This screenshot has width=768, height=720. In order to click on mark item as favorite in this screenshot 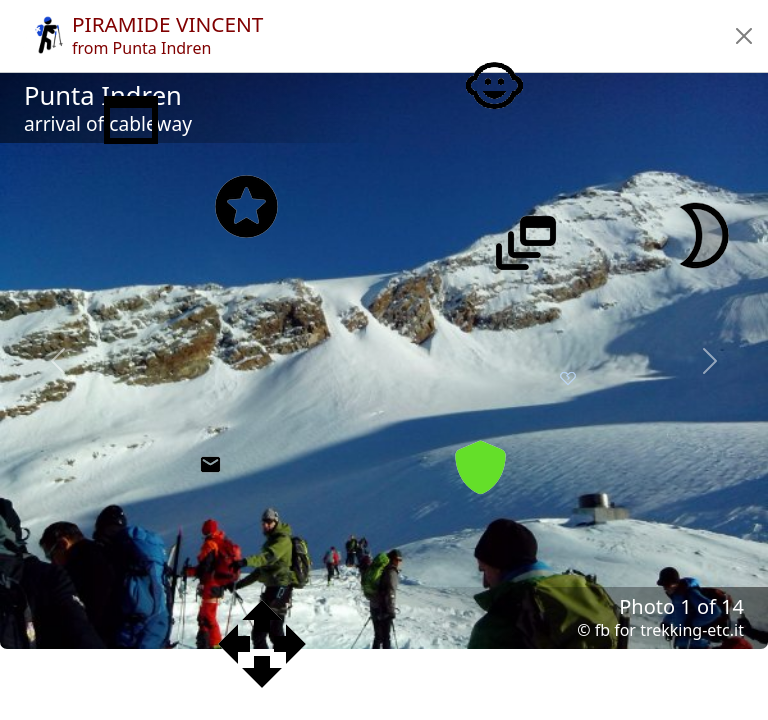, I will do `click(246, 206)`.